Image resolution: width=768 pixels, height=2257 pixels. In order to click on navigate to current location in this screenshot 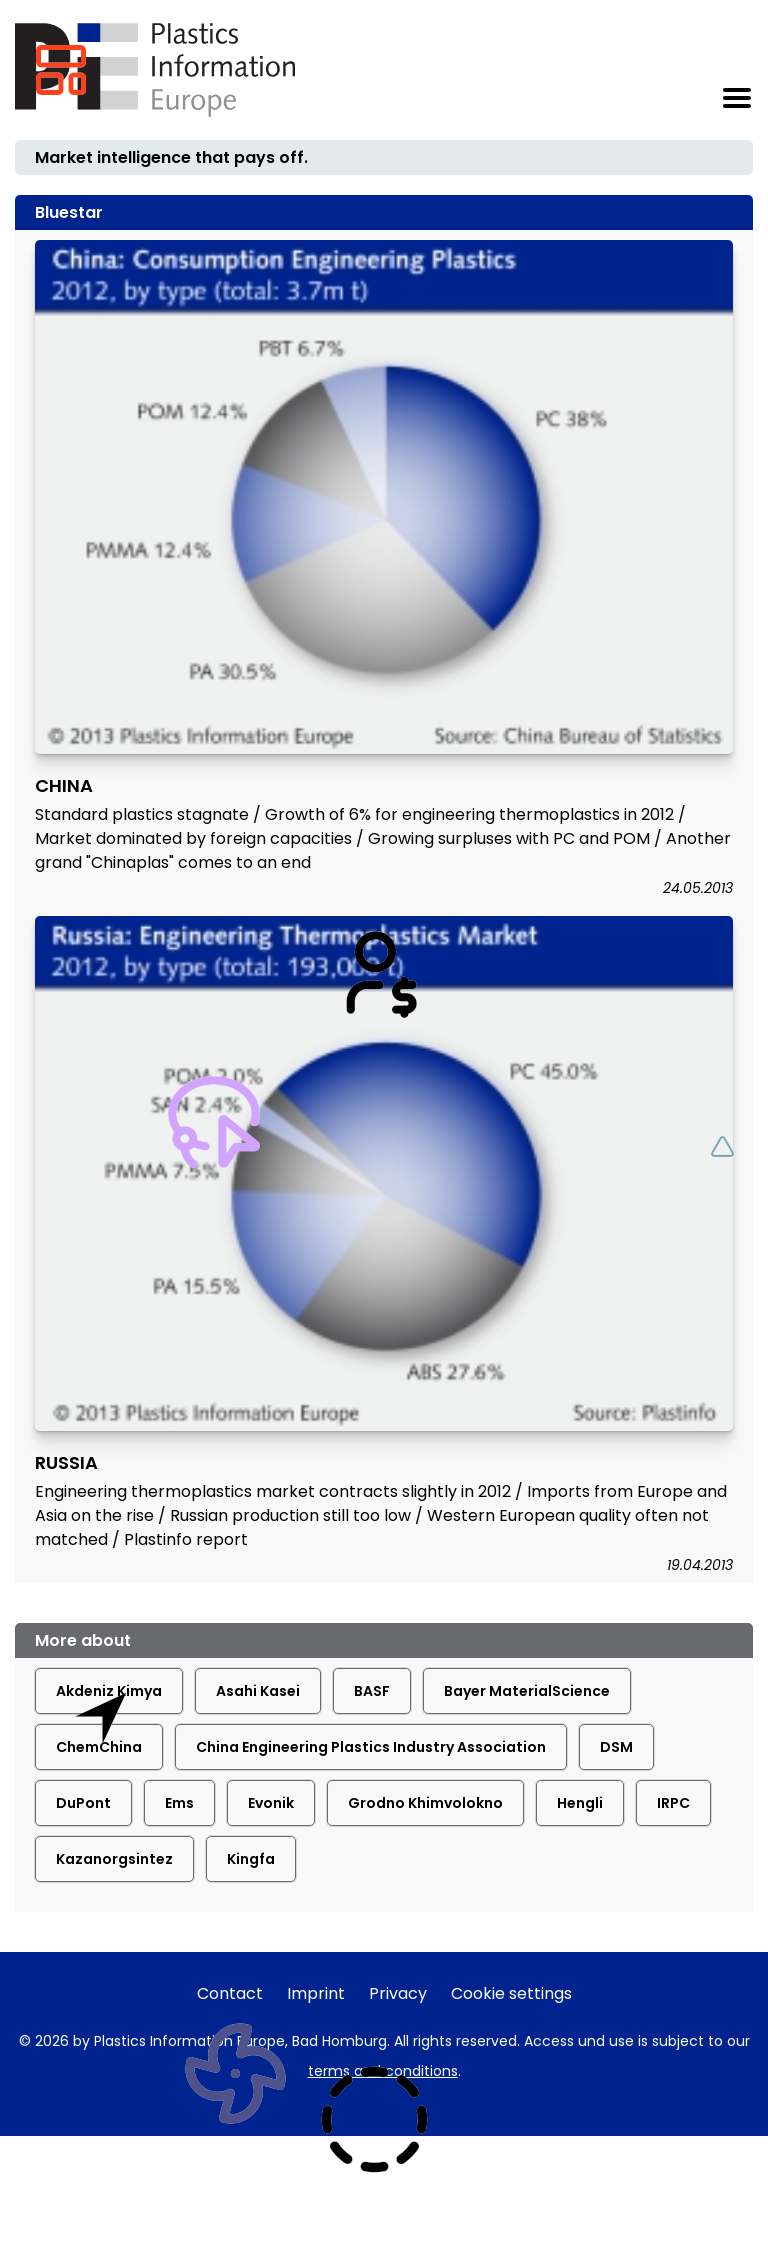, I will do `click(100, 1718)`.